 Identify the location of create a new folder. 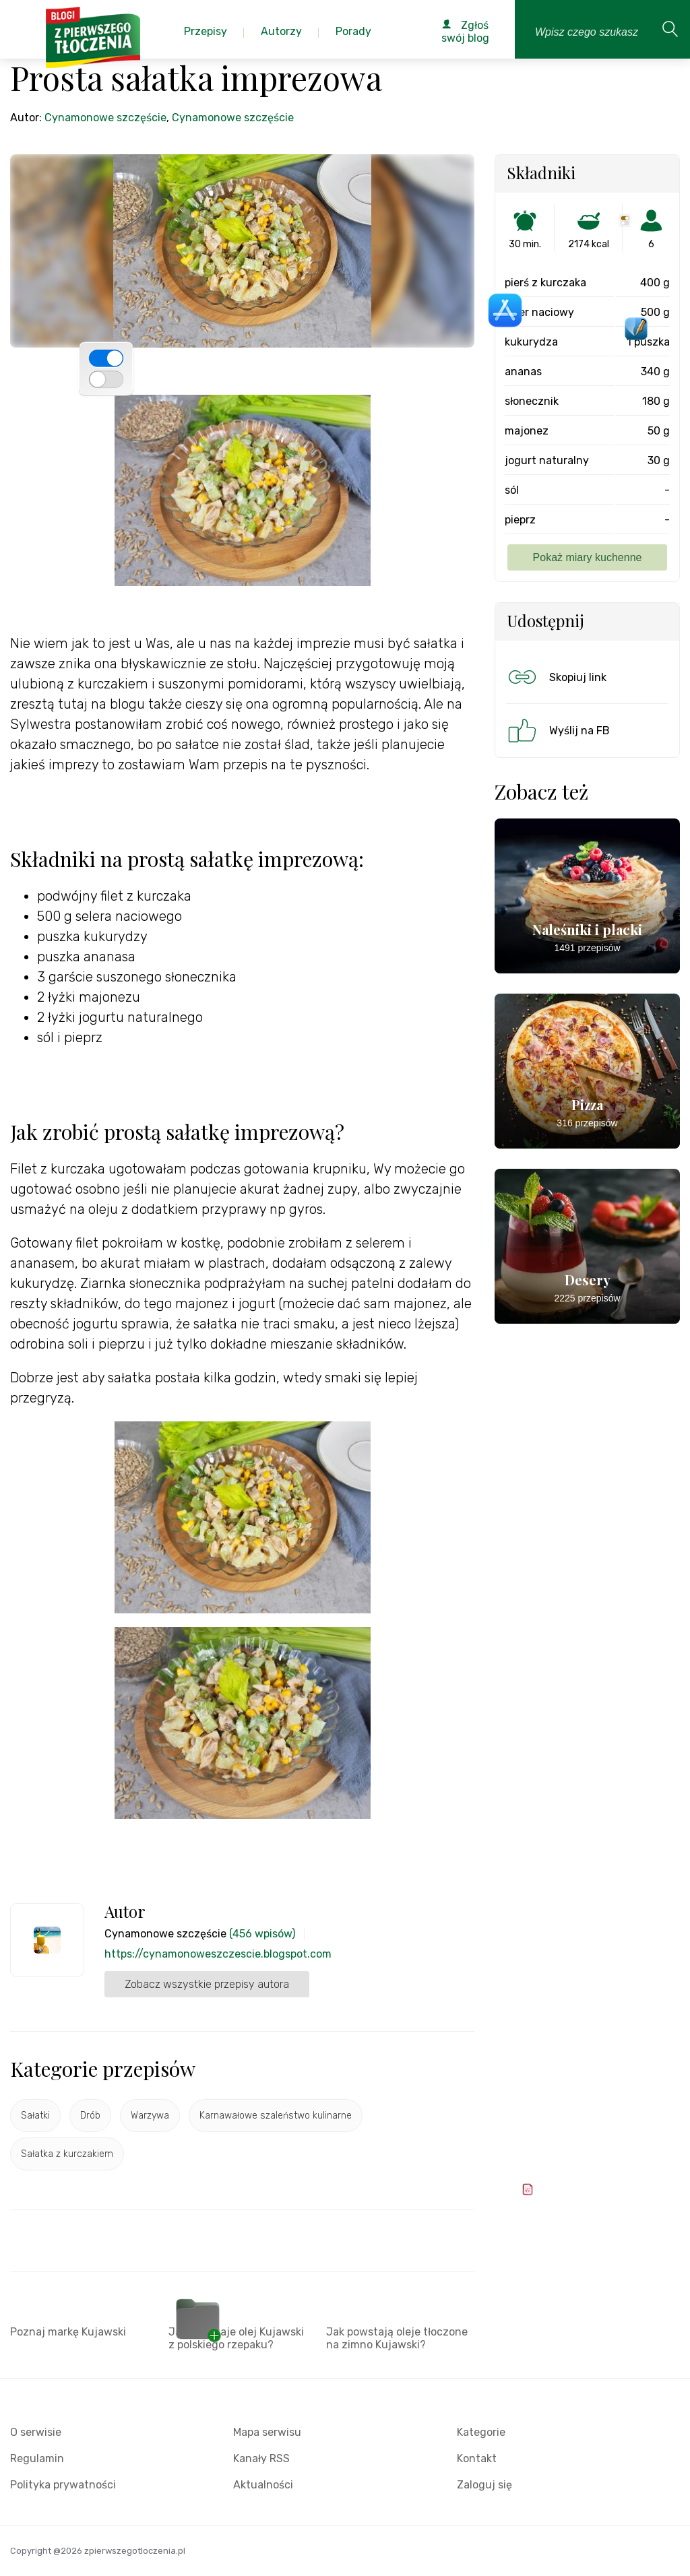
(197, 2319).